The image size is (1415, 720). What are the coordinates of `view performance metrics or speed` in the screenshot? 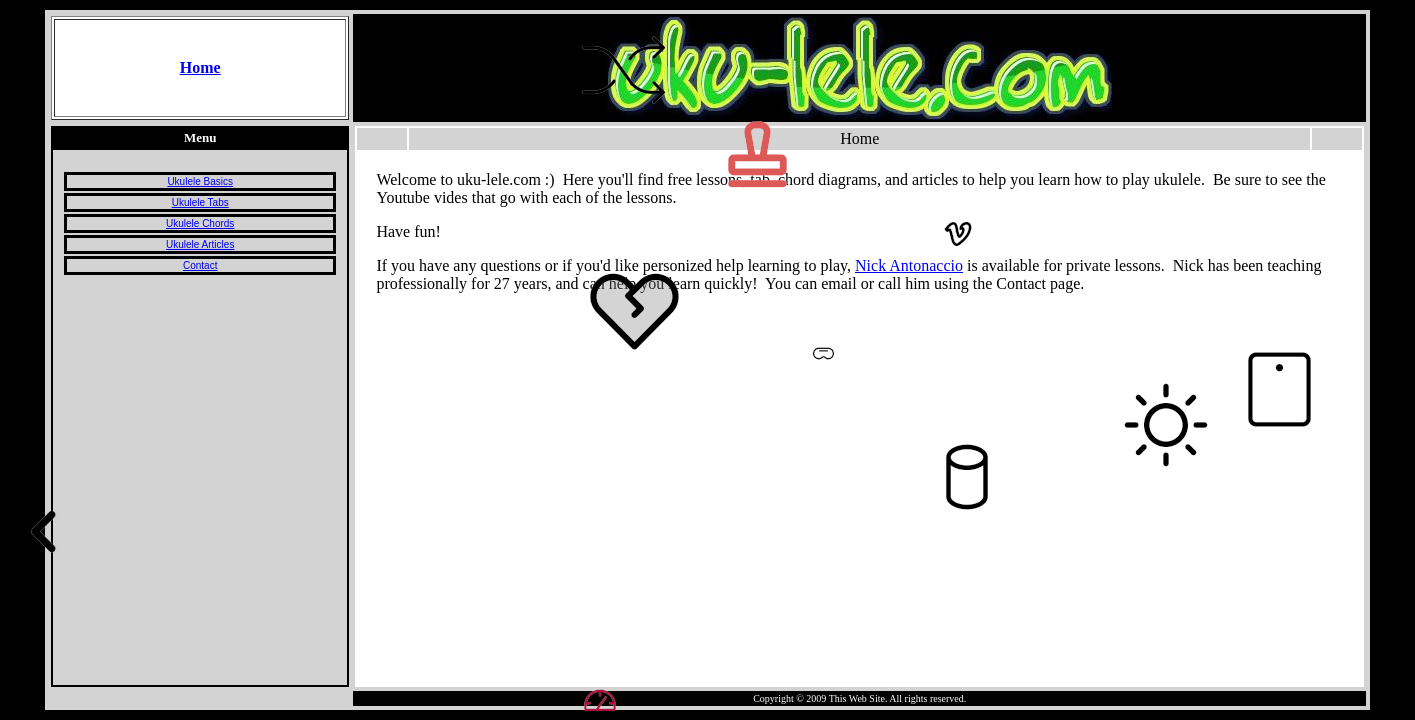 It's located at (600, 702).